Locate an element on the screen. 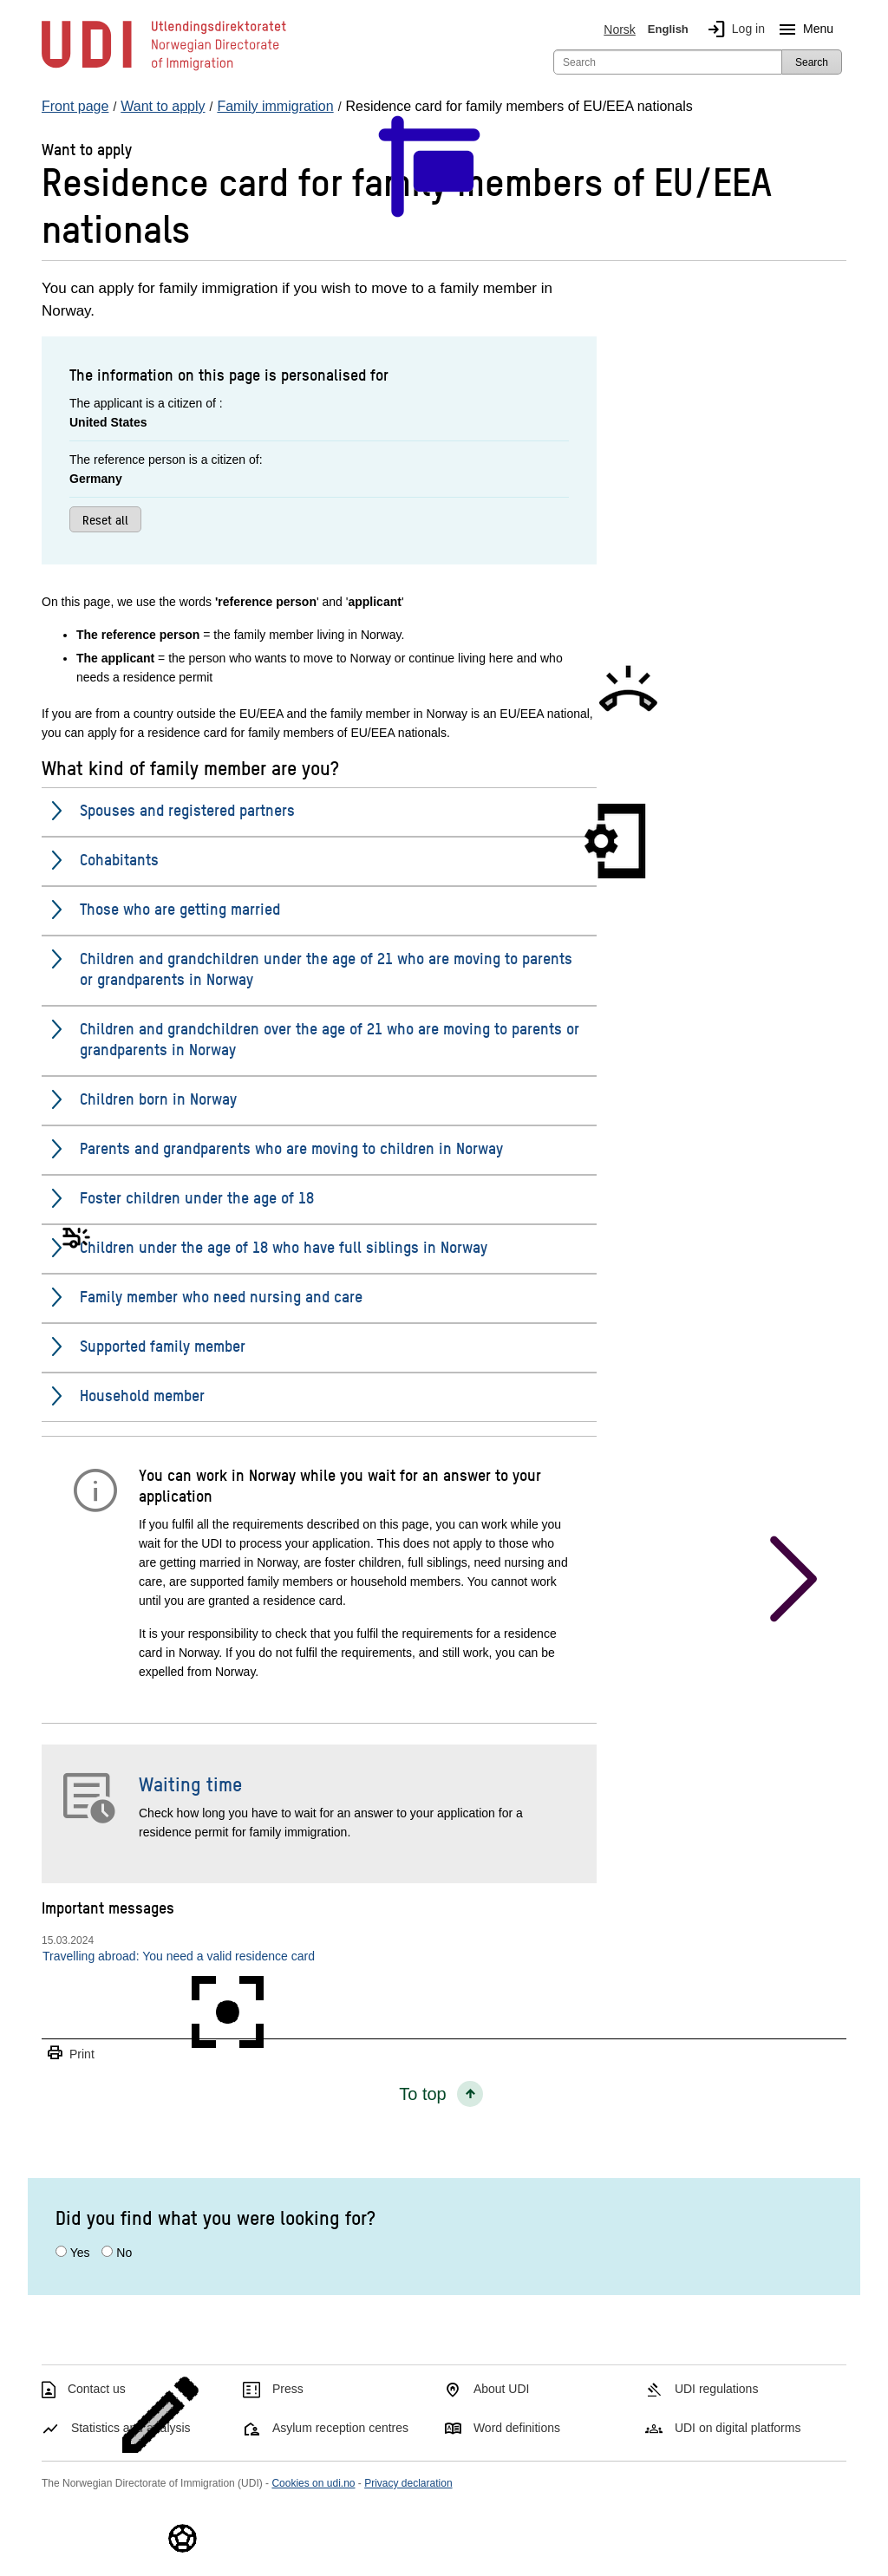  access soccer or football content is located at coordinates (182, 2538).